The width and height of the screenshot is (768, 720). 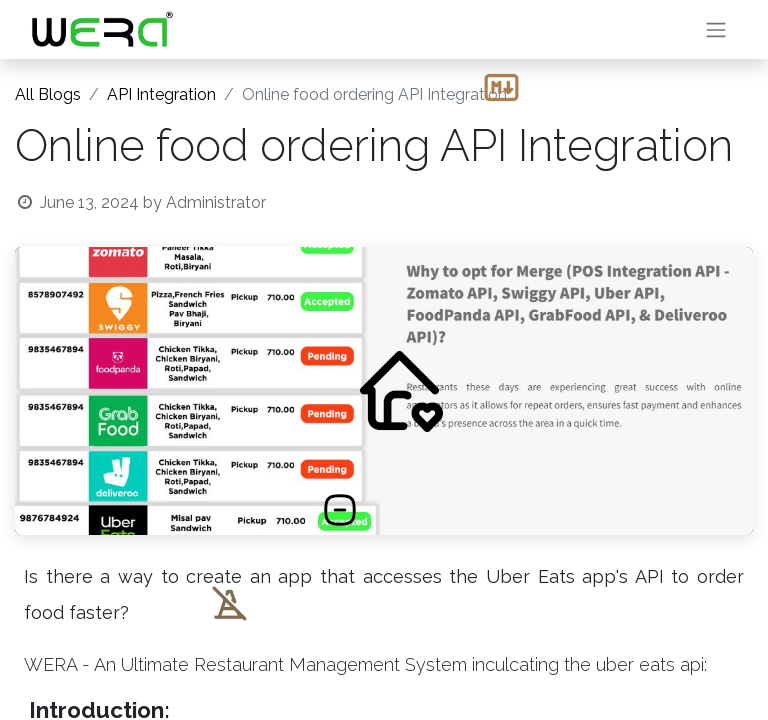 I want to click on disable construction or roadwork warnings, so click(x=229, y=603).